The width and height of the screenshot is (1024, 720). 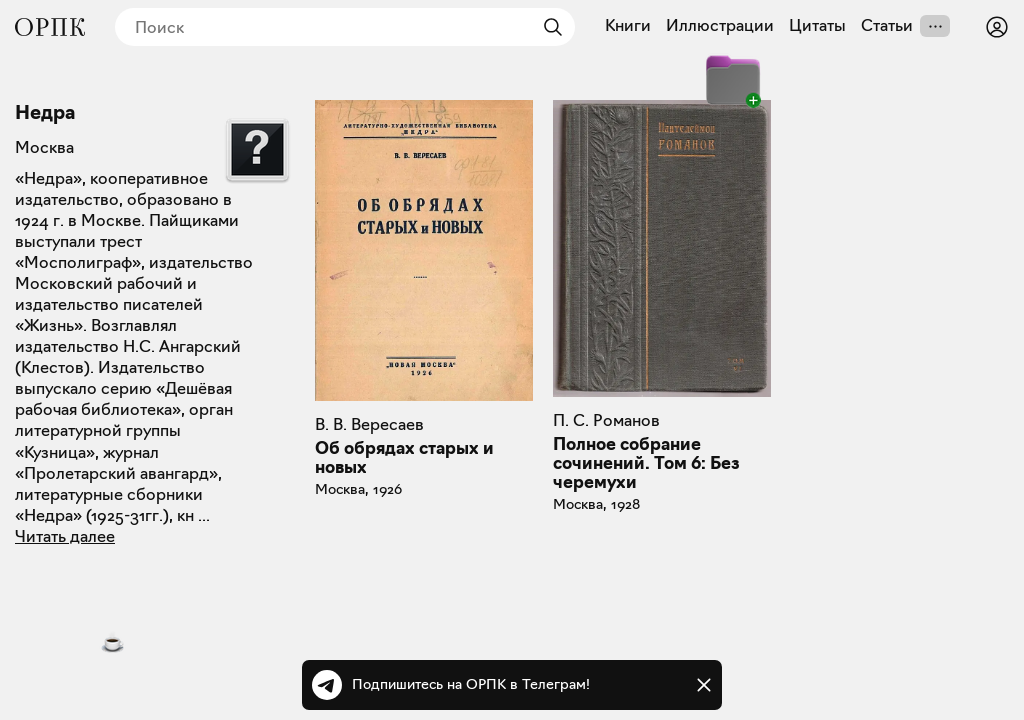 I want to click on indicates missing or unavailable media file, so click(x=257, y=149).